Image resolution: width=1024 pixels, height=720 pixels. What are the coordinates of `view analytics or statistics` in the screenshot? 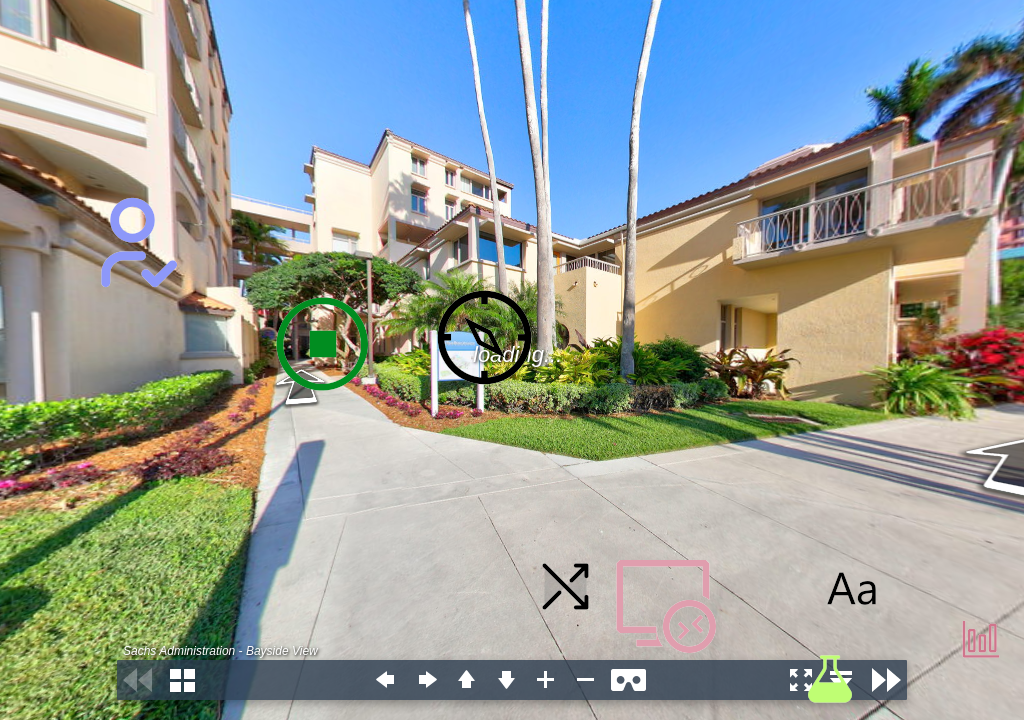 It's located at (981, 642).